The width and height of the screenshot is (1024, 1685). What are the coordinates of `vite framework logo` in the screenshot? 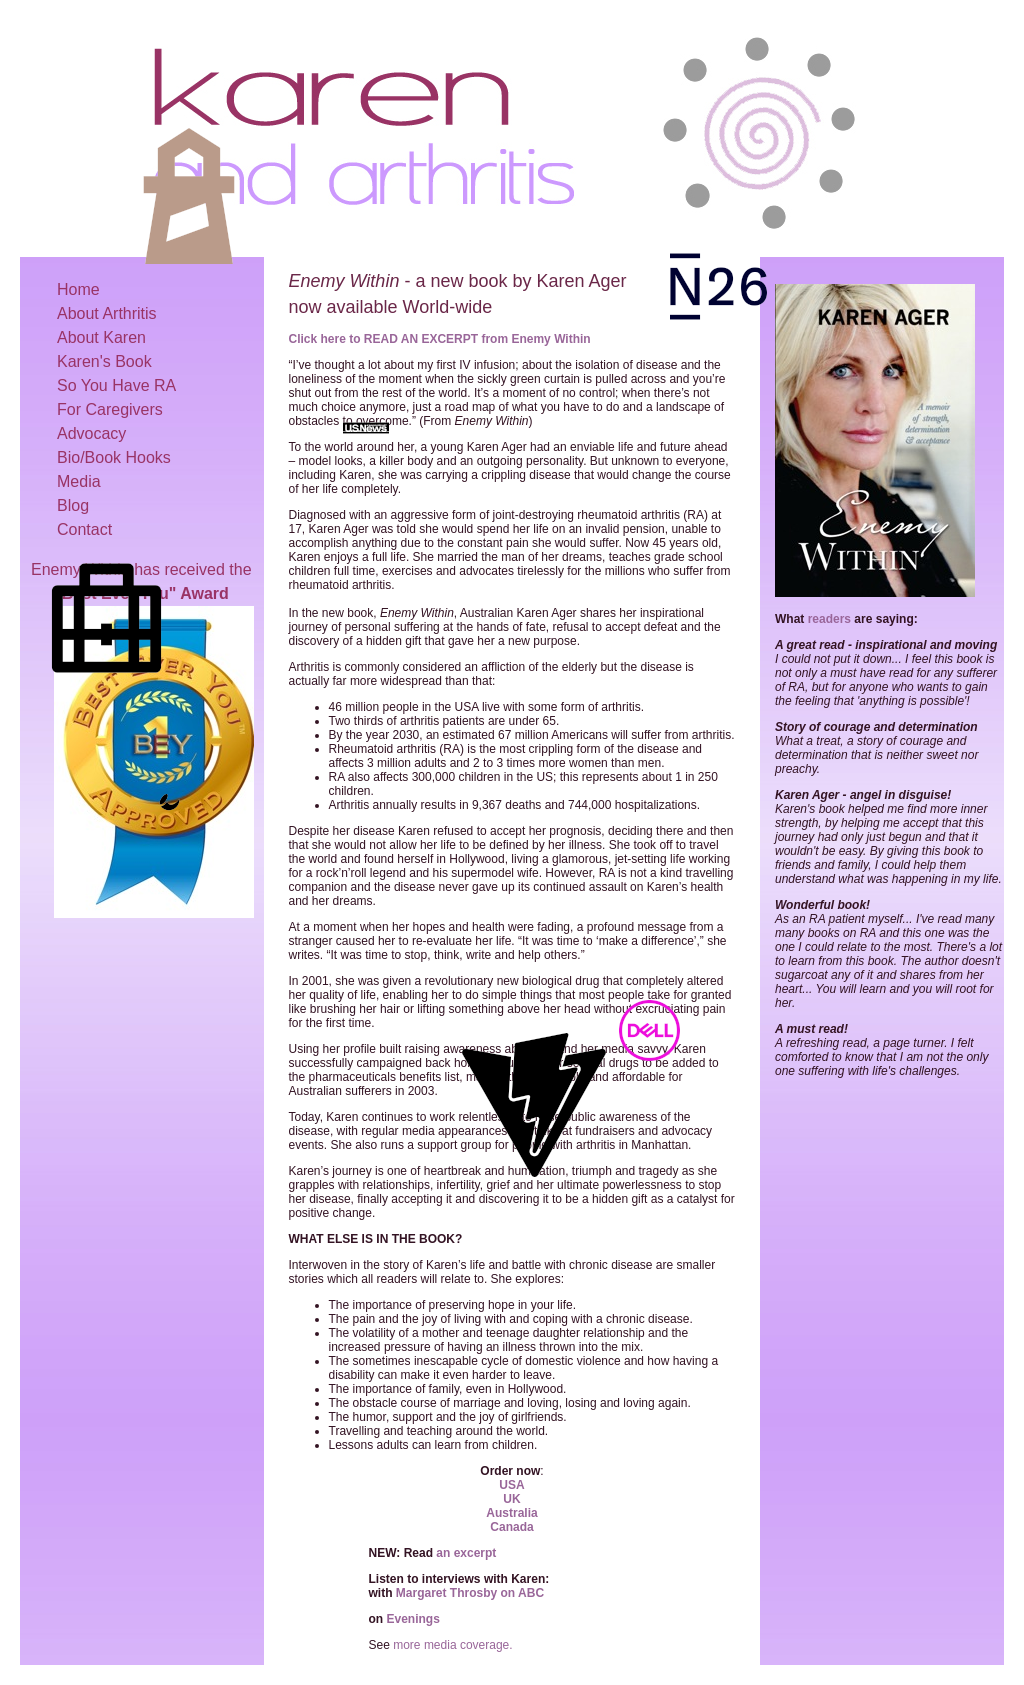 It's located at (534, 1105).